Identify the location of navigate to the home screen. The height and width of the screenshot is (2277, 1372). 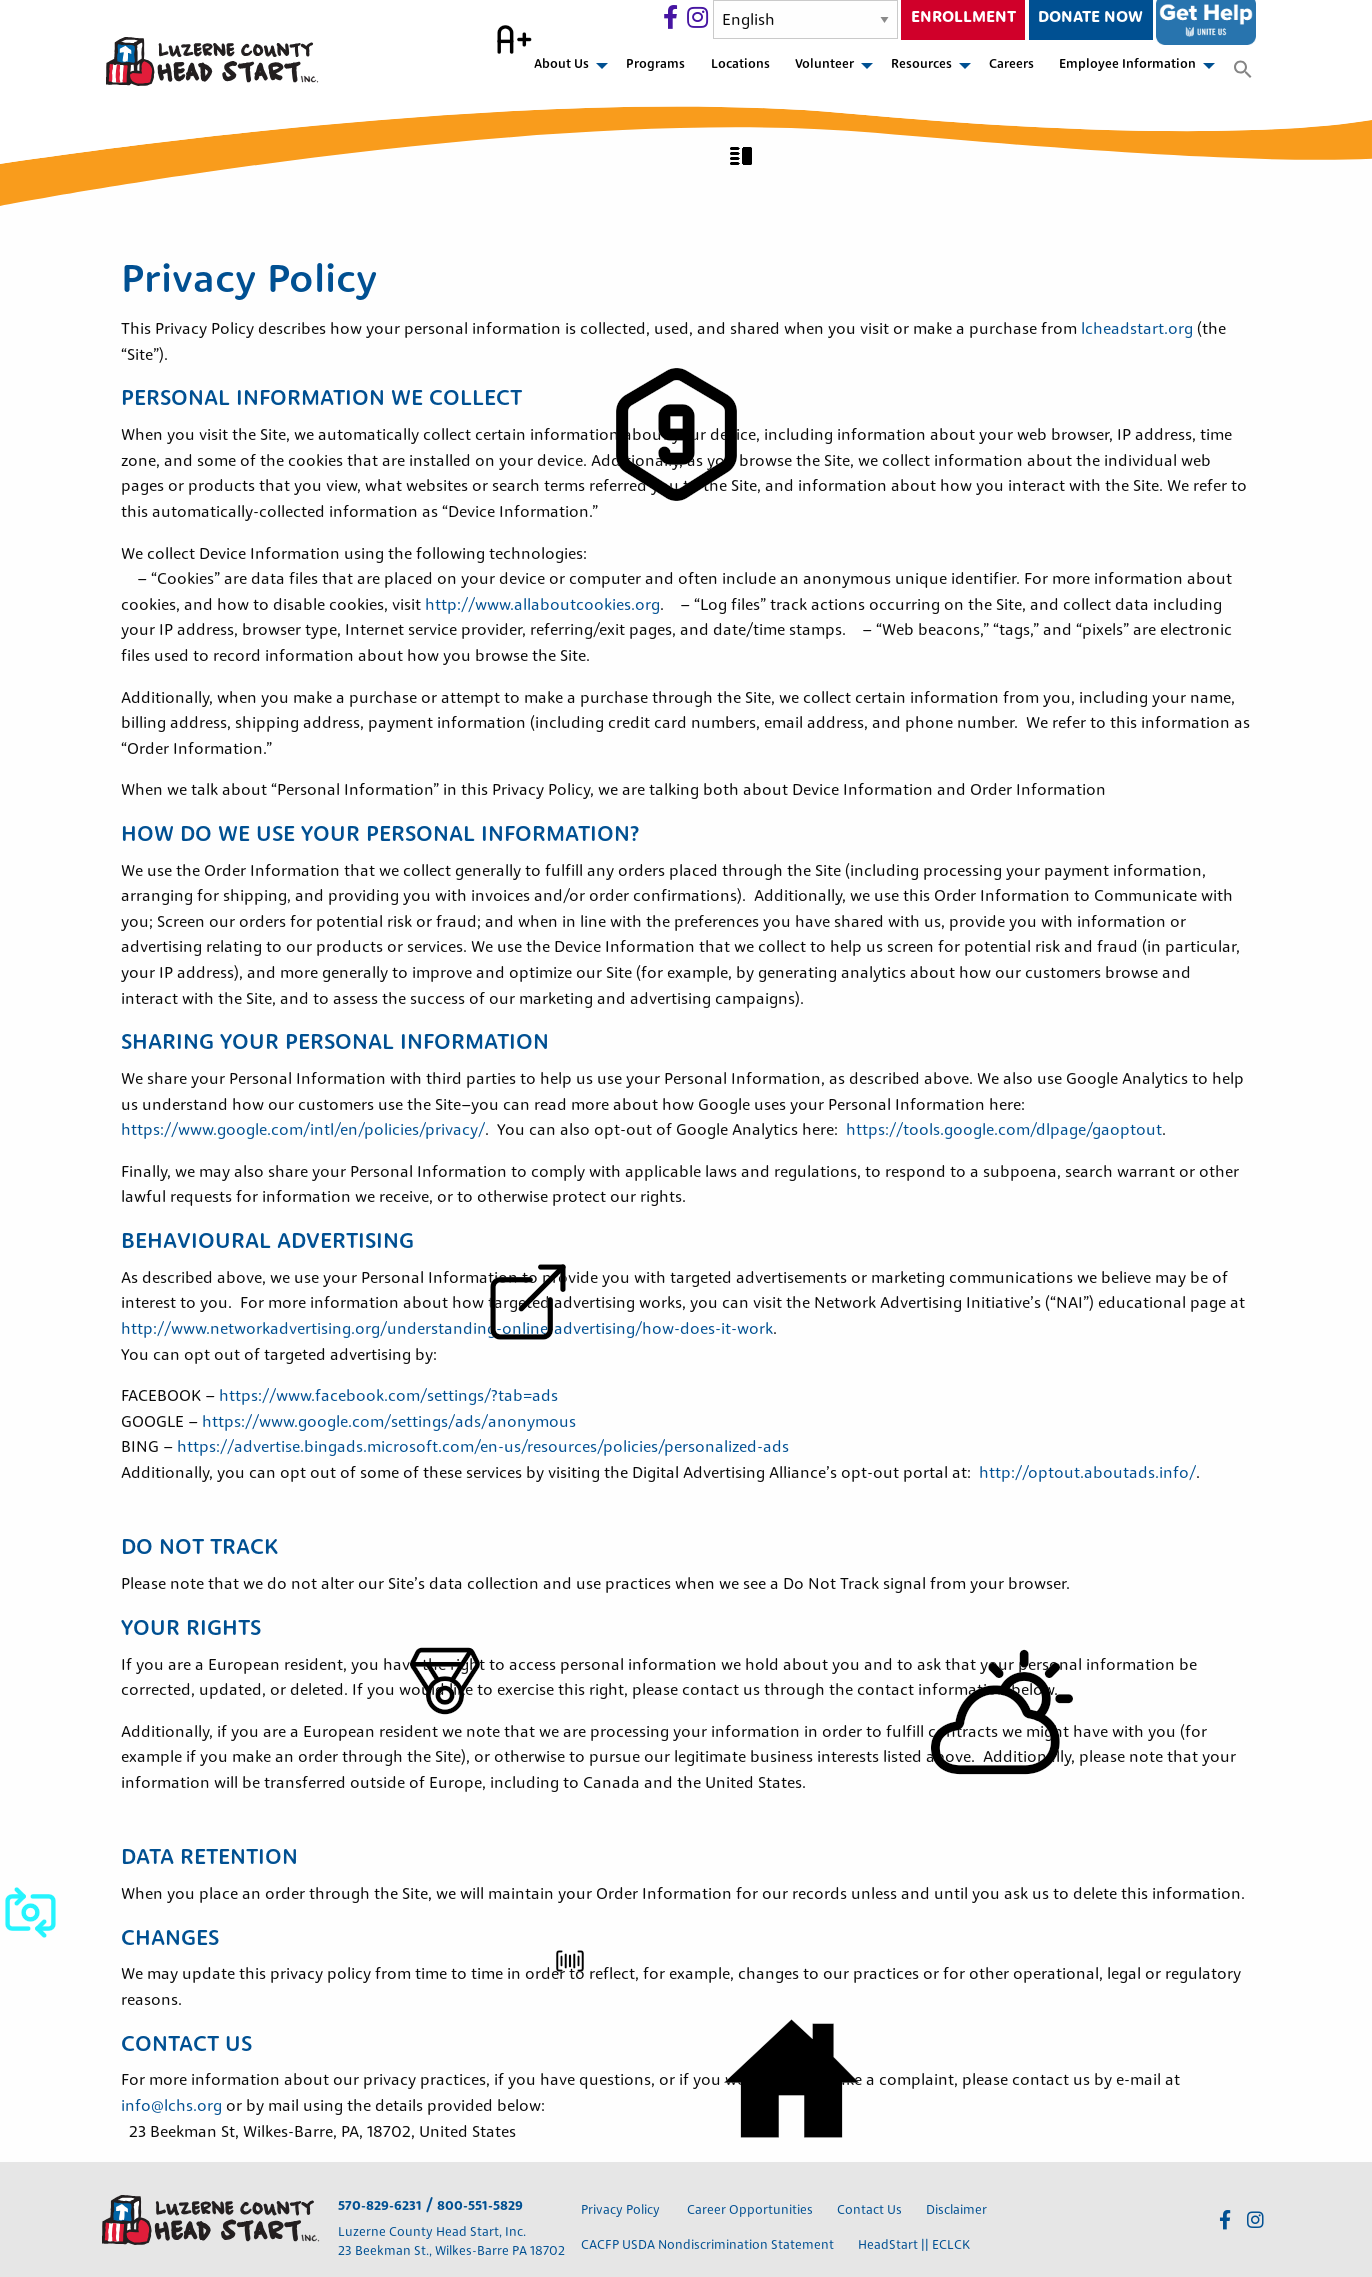
(791, 2078).